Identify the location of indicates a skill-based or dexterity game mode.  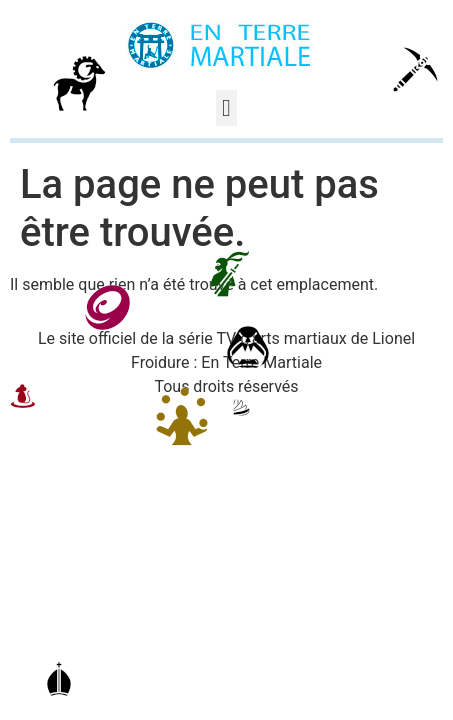
(181, 416).